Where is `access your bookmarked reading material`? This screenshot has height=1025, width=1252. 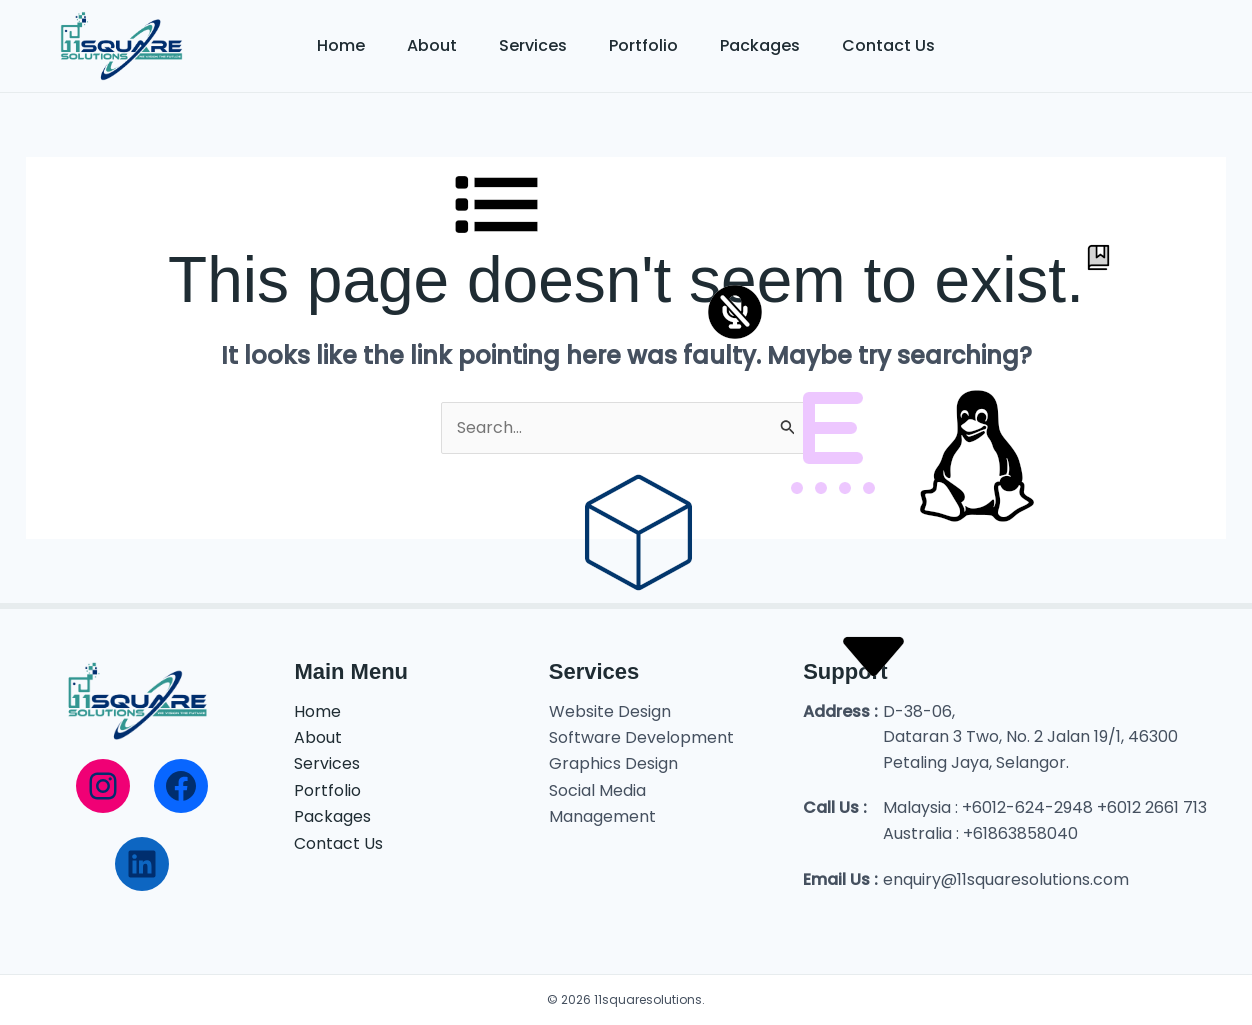
access your bookmarked reading material is located at coordinates (1098, 257).